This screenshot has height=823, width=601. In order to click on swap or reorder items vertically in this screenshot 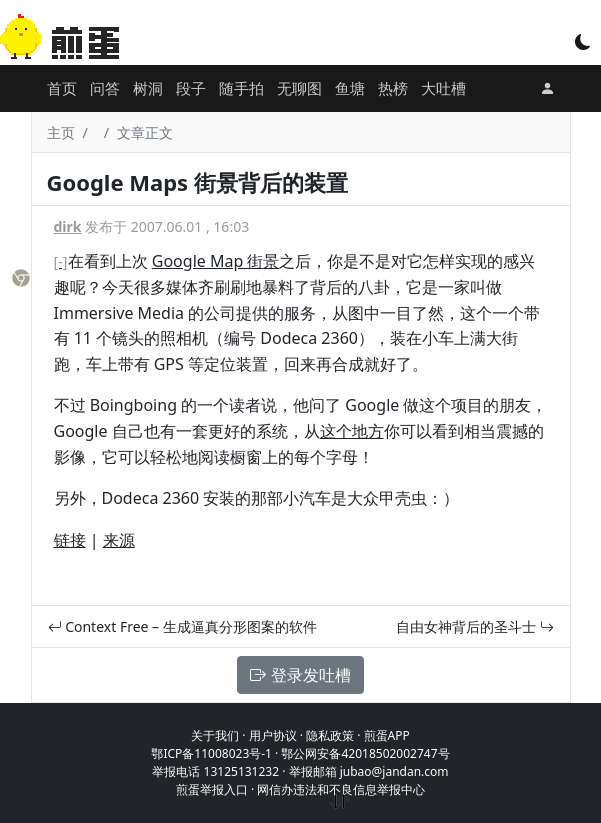, I will do `click(339, 801)`.